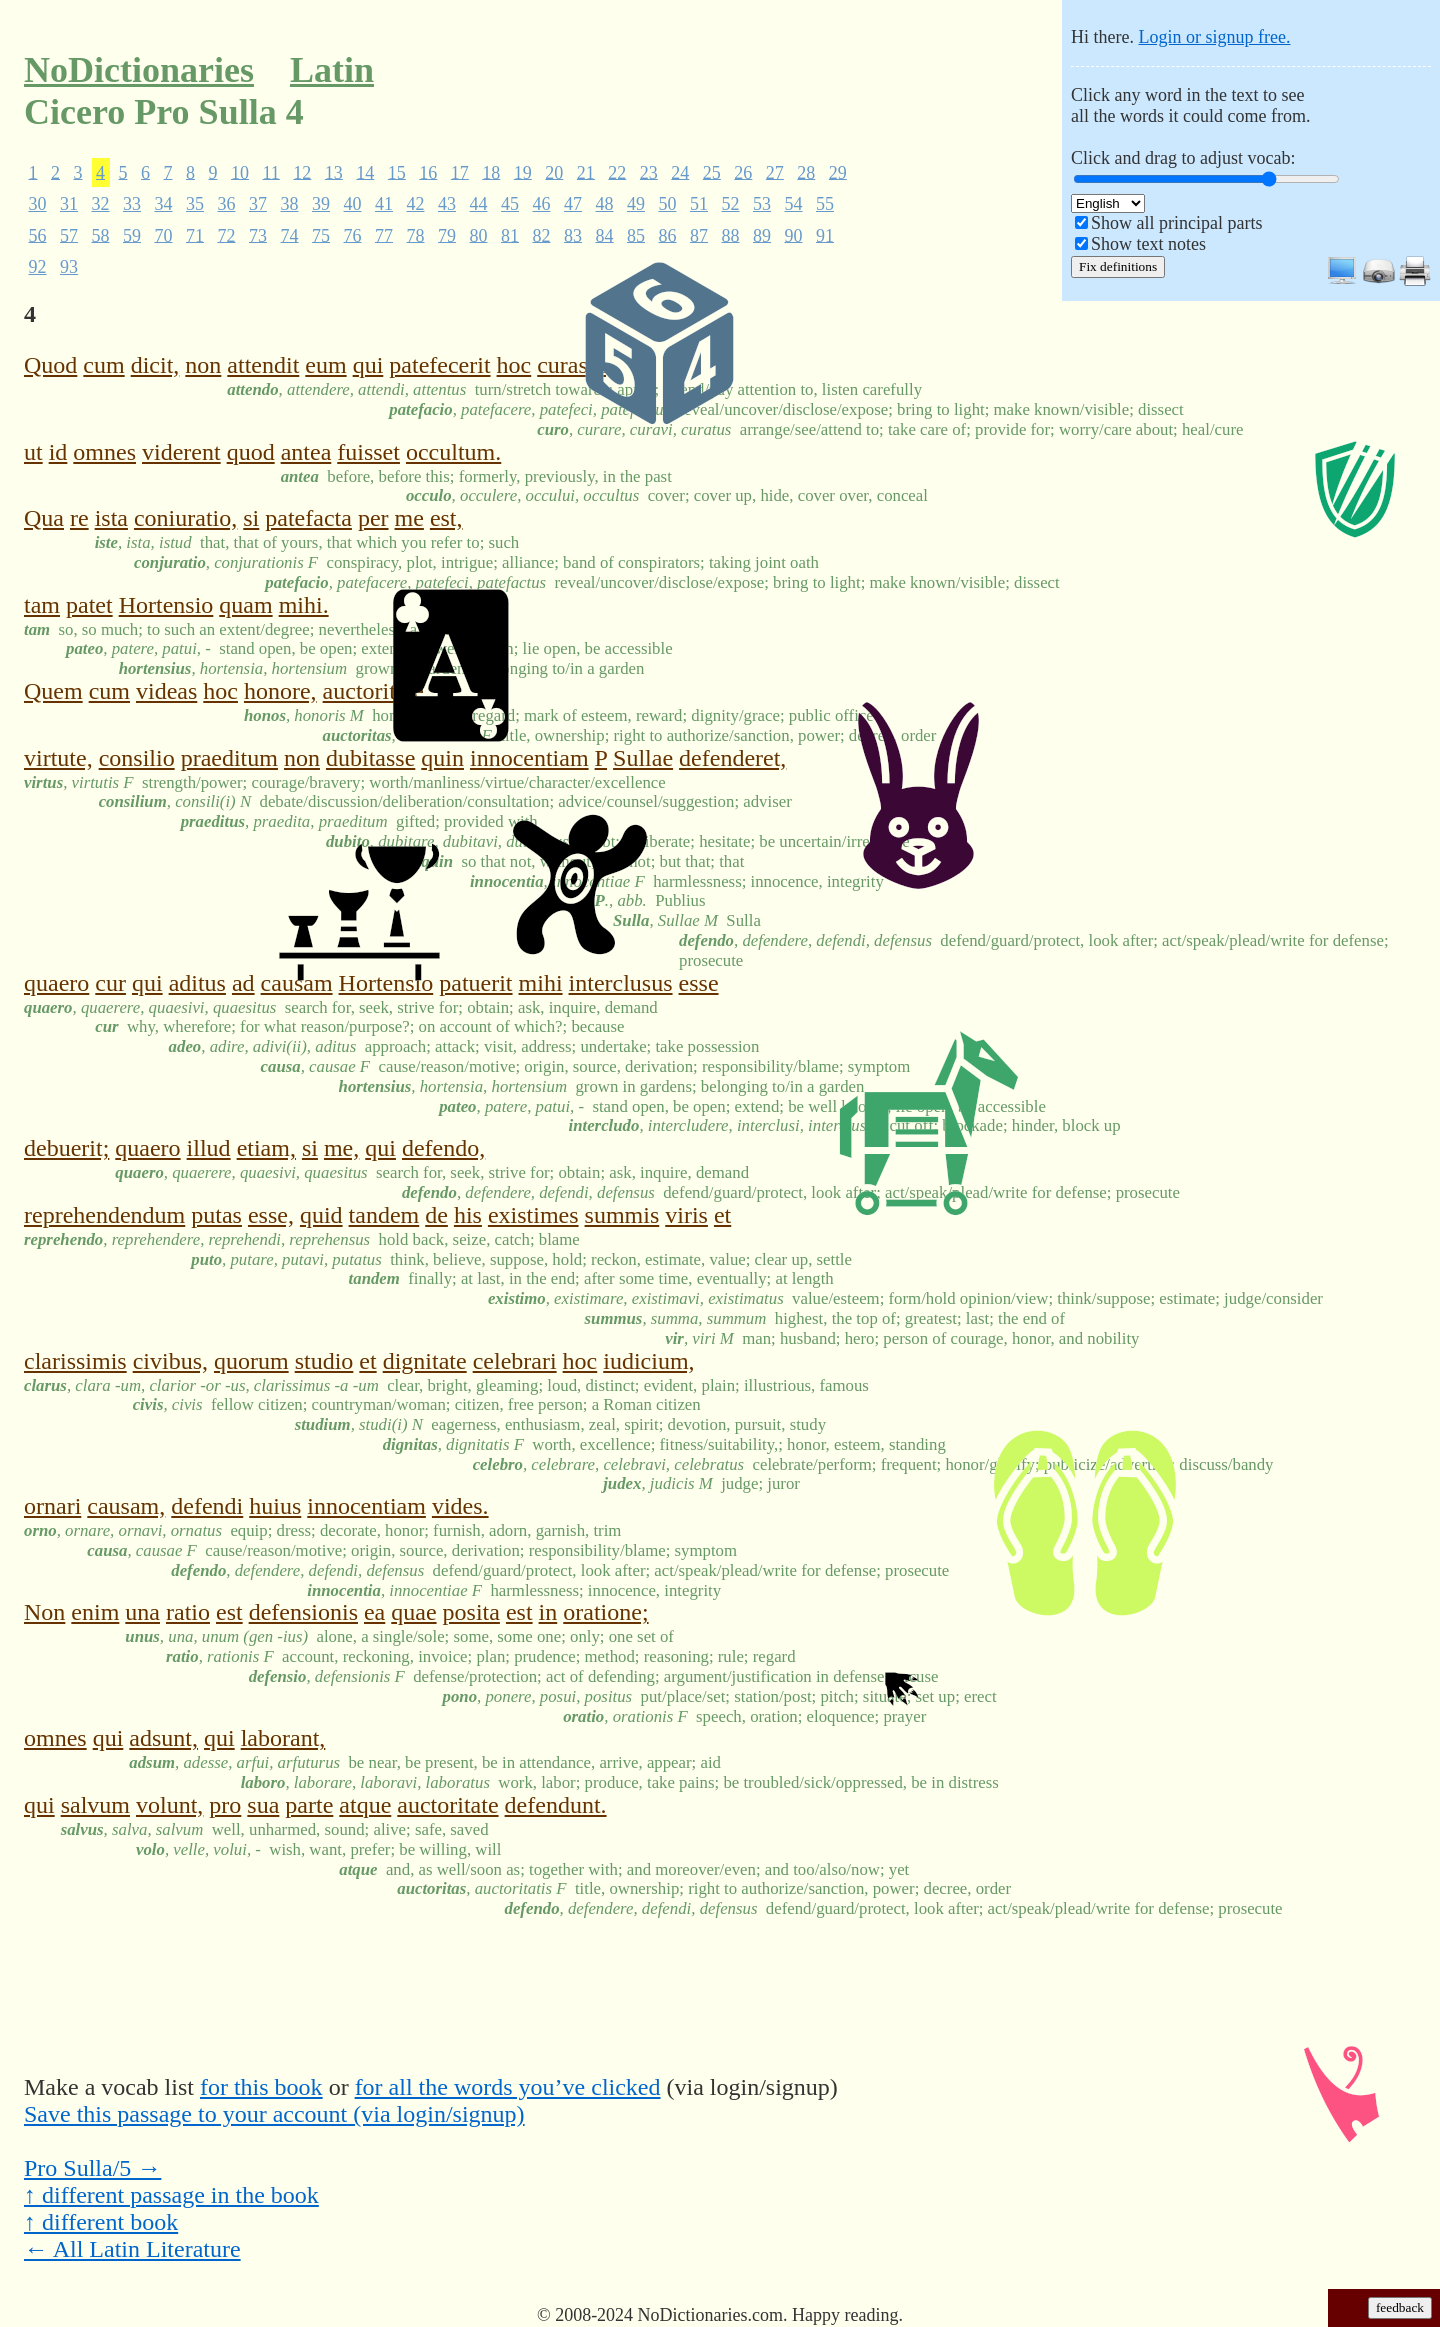 The width and height of the screenshot is (1440, 2327). Describe the element at coordinates (659, 344) in the screenshot. I see `roll the dice or take a random action` at that location.